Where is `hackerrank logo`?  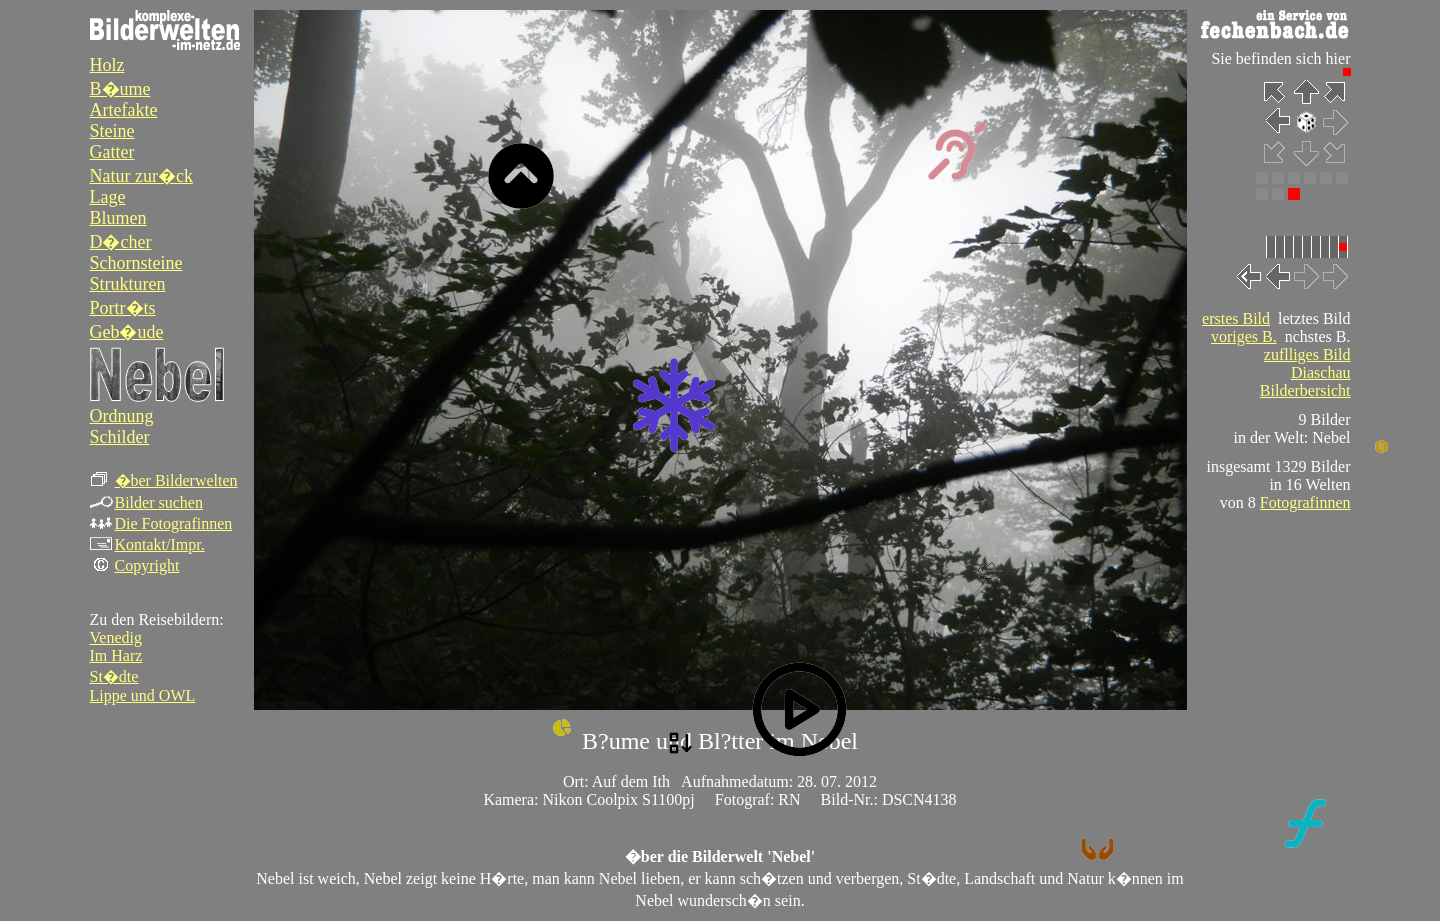
hackerrank logo is located at coordinates (1381, 446).